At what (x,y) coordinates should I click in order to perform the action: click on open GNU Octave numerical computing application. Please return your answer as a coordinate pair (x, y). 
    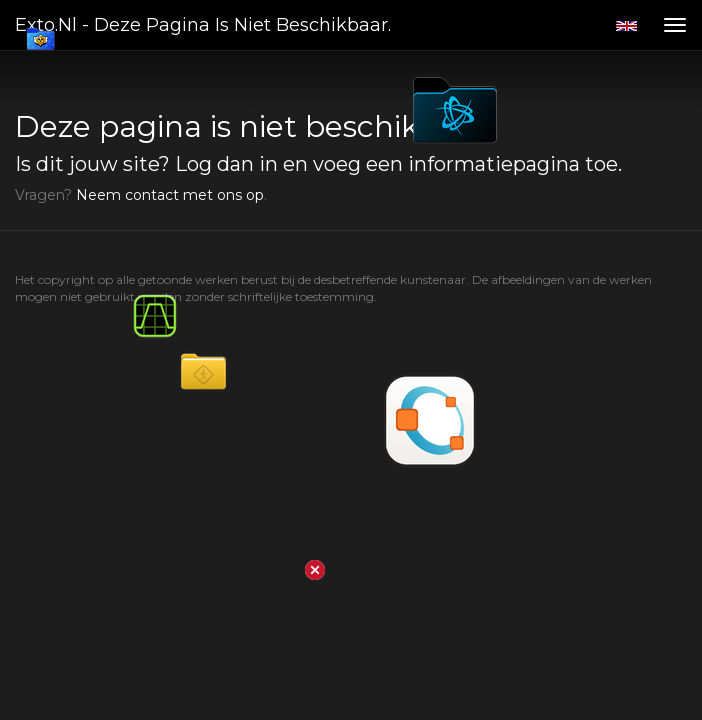
    Looking at the image, I should click on (430, 419).